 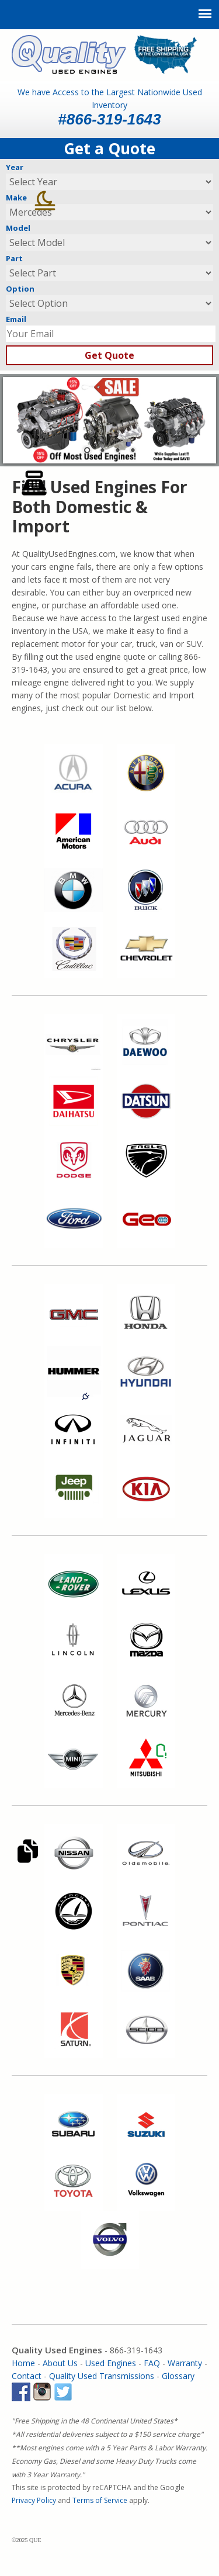 I want to click on indicates hazy or foggy nighttime weather conditions, so click(x=45, y=201).